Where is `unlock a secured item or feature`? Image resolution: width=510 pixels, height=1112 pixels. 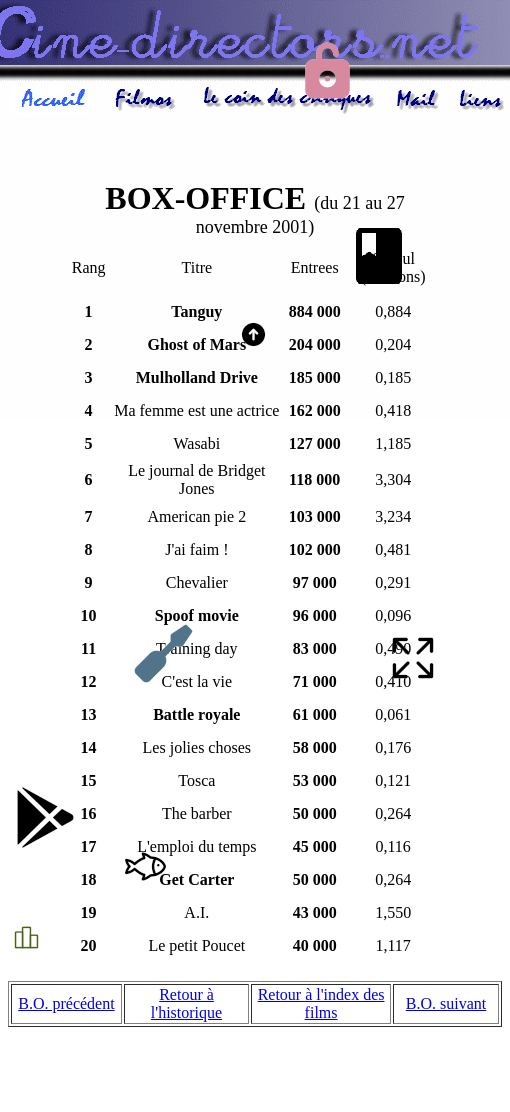 unlock a secured item or feature is located at coordinates (327, 70).